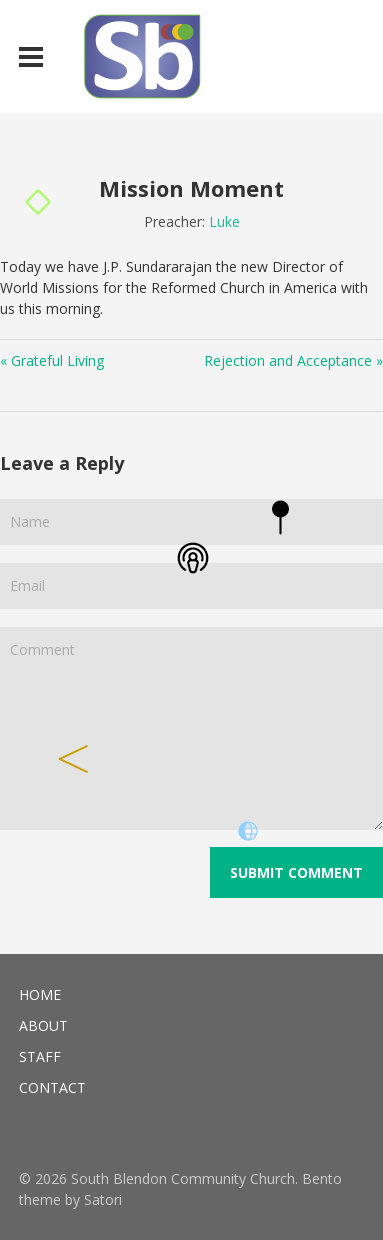  I want to click on indicates premium or pro feature, so click(38, 202).